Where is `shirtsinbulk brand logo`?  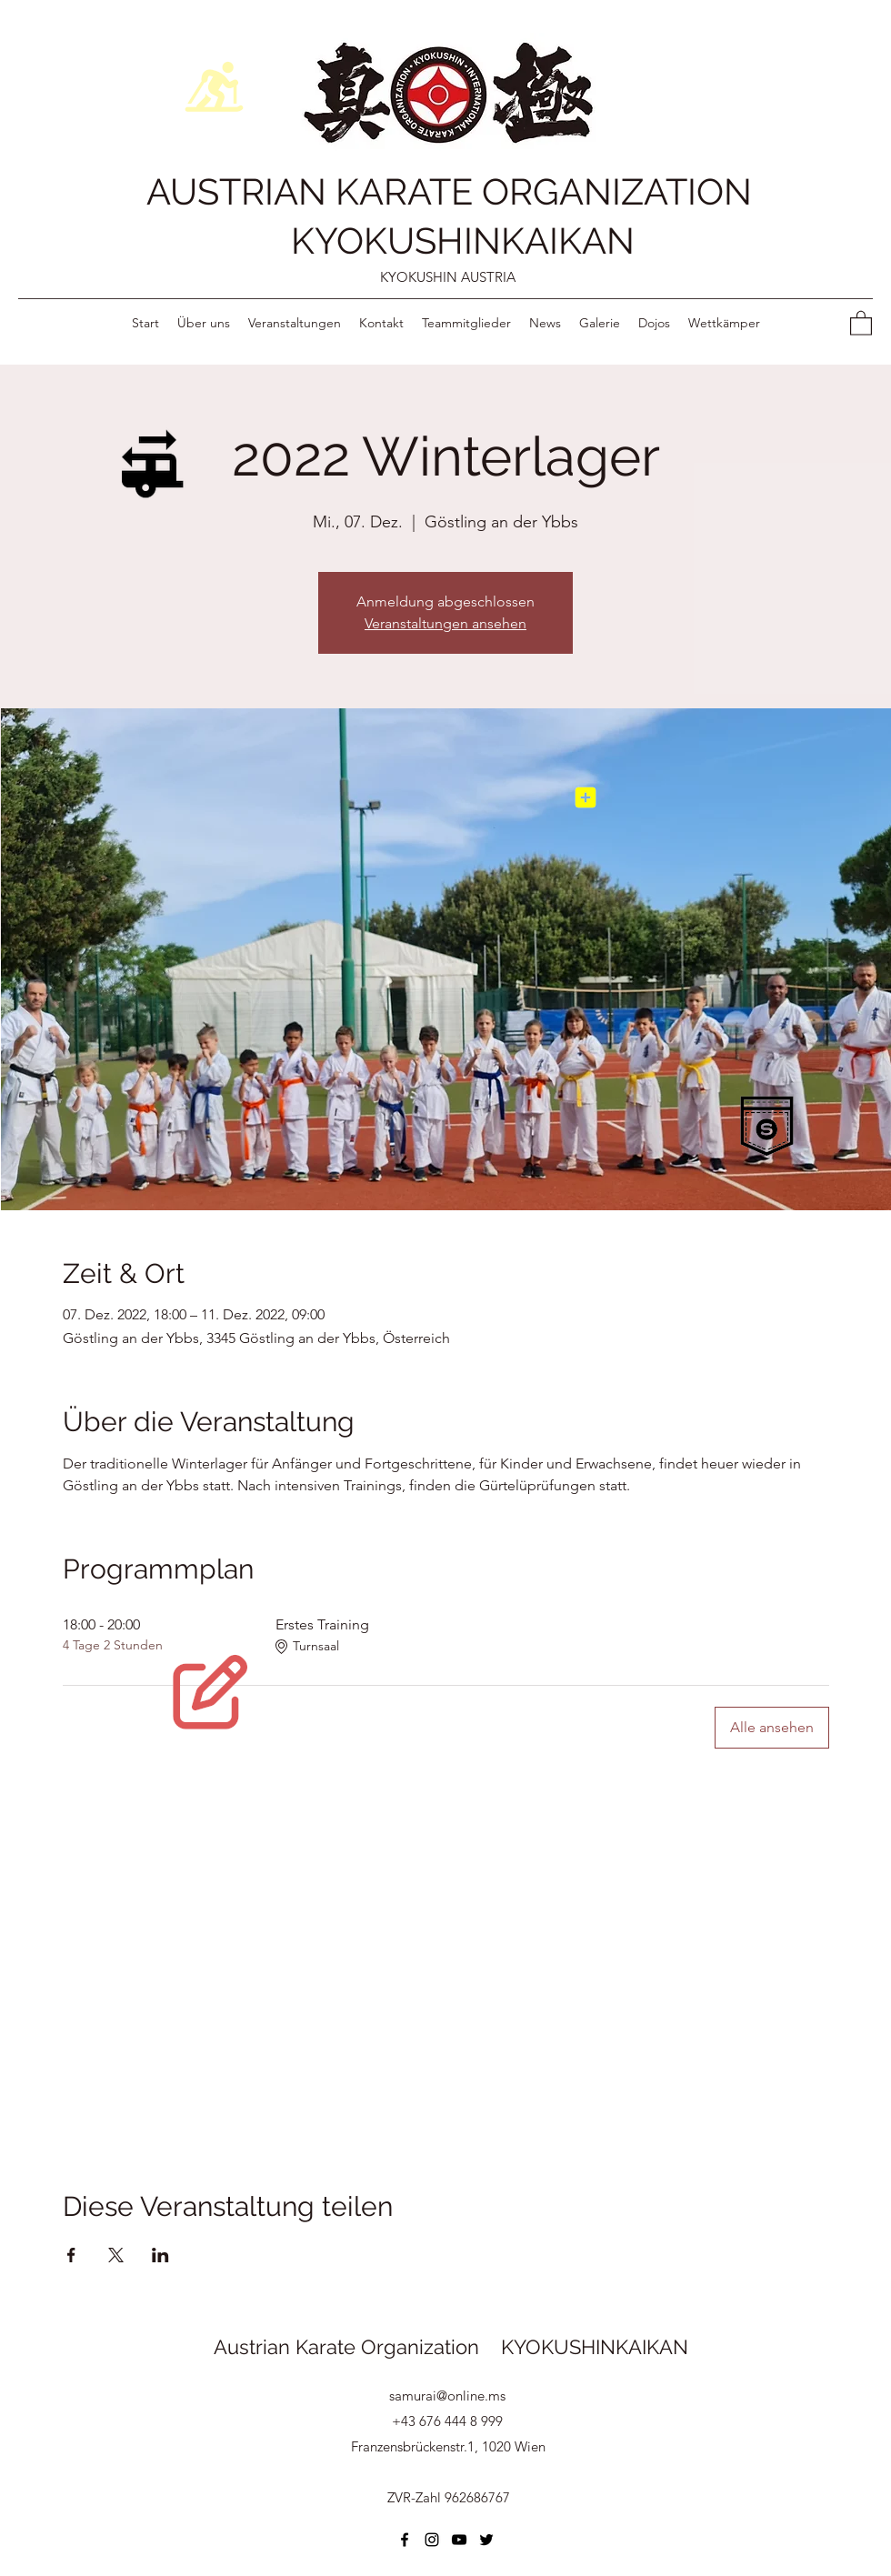 shirtsinbulk brand logo is located at coordinates (766, 1126).